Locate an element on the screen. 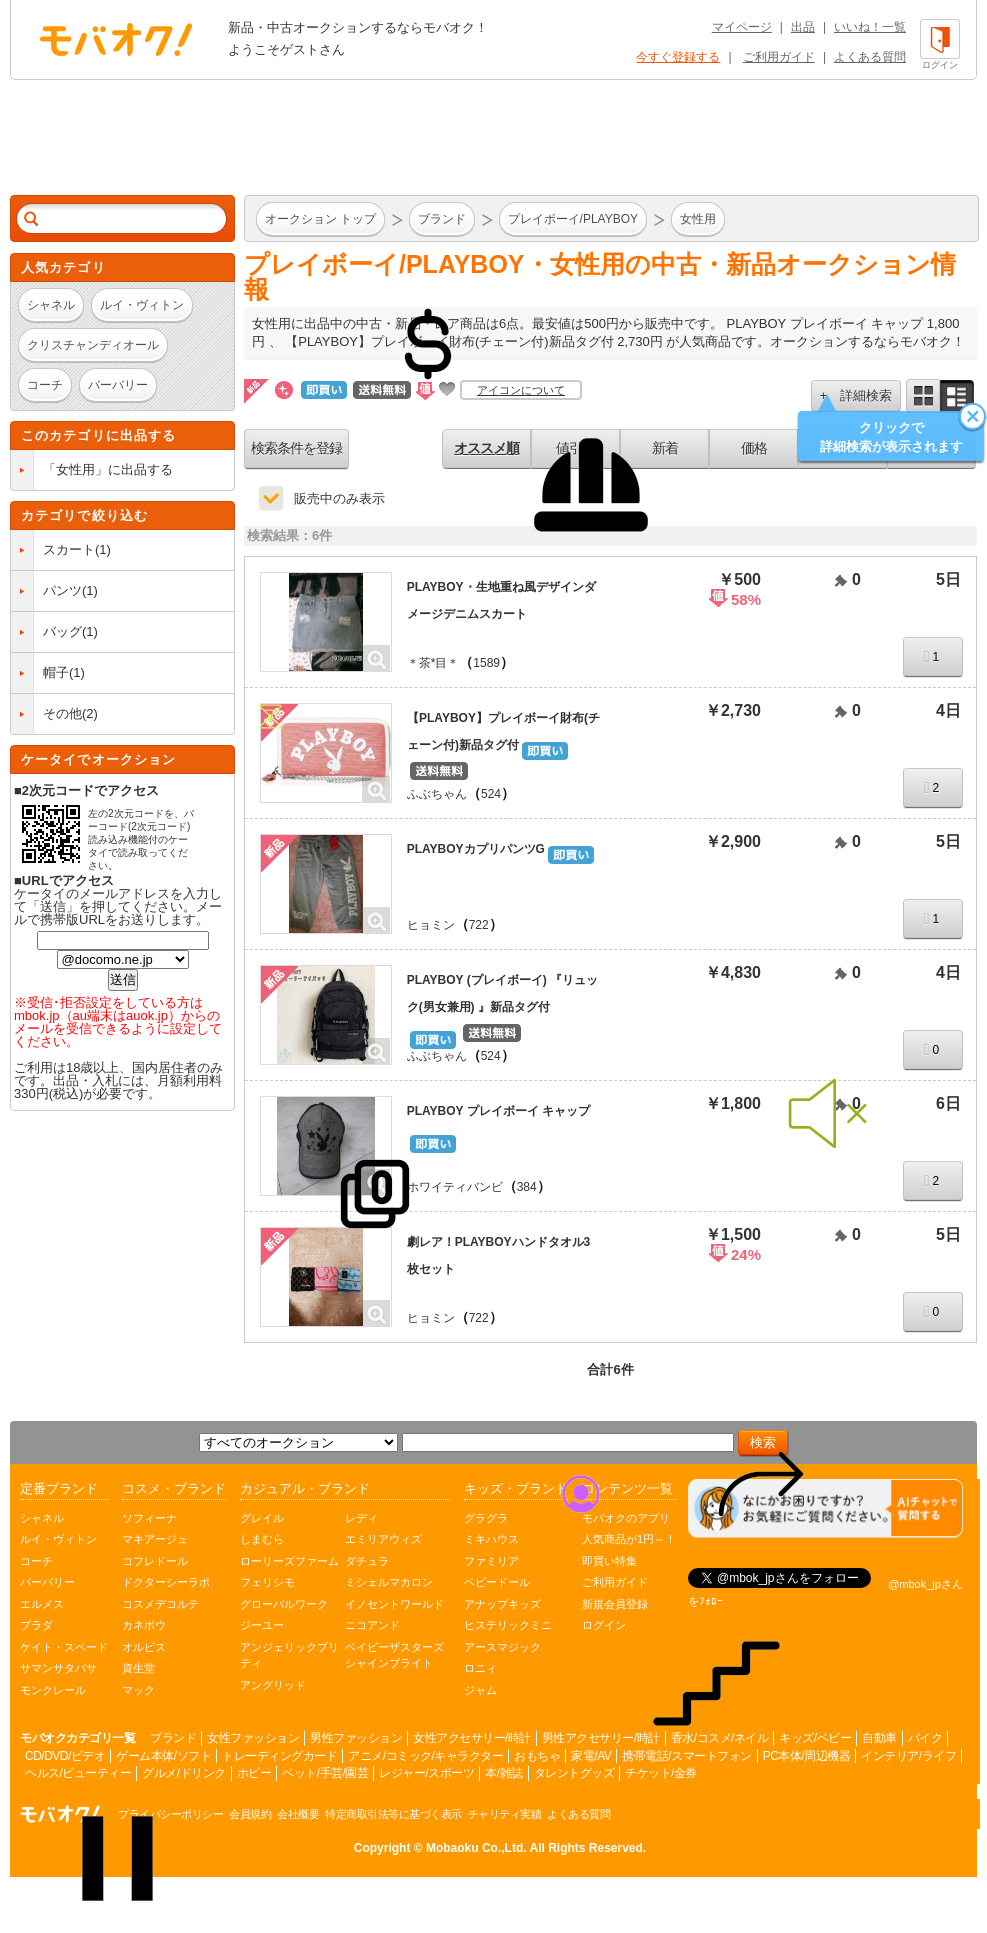 The width and height of the screenshot is (987, 1933). access construction or work site features is located at coordinates (591, 491).